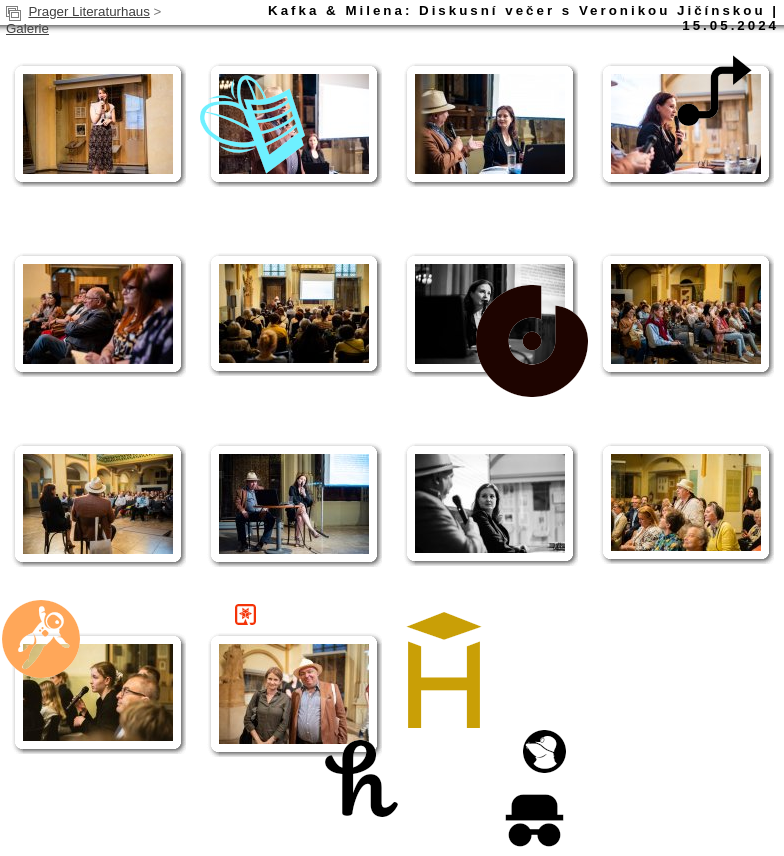 This screenshot has width=784, height=856. What do you see at coordinates (534, 820) in the screenshot?
I see `enable incognito or private browsing mode` at bounding box center [534, 820].